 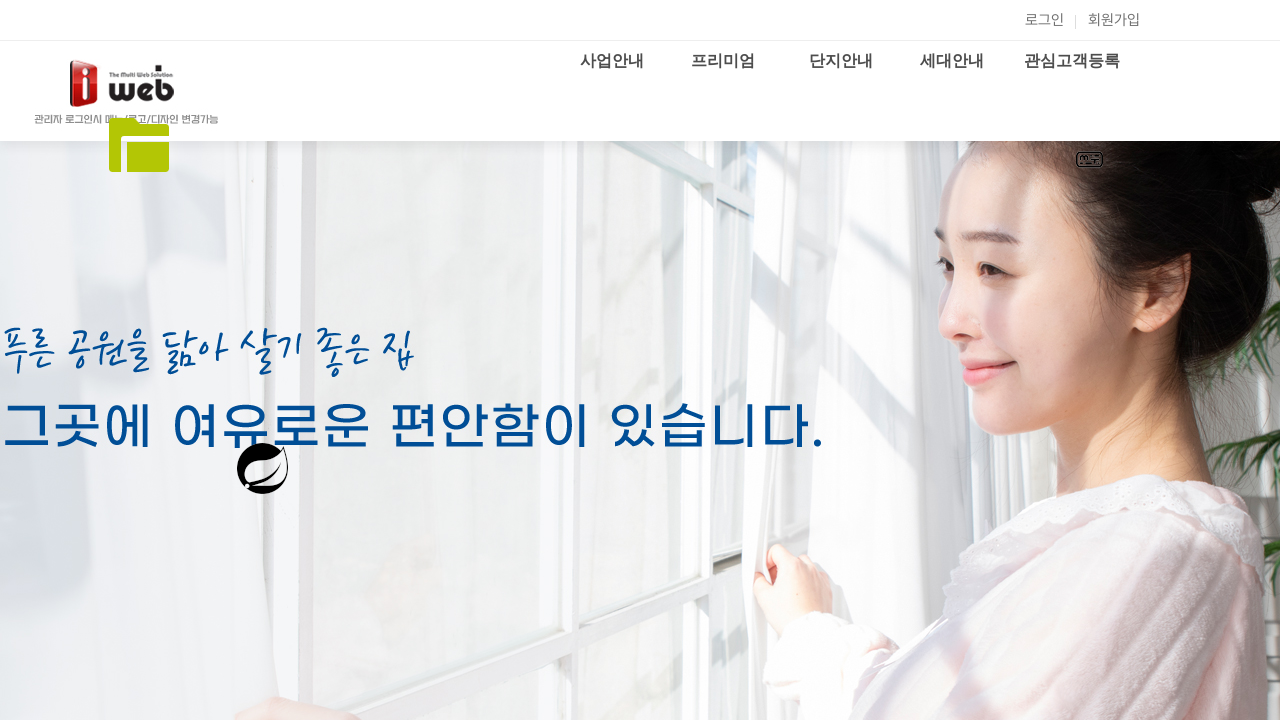 What do you see at coordinates (139, 145) in the screenshot?
I see `open folder to view files` at bounding box center [139, 145].